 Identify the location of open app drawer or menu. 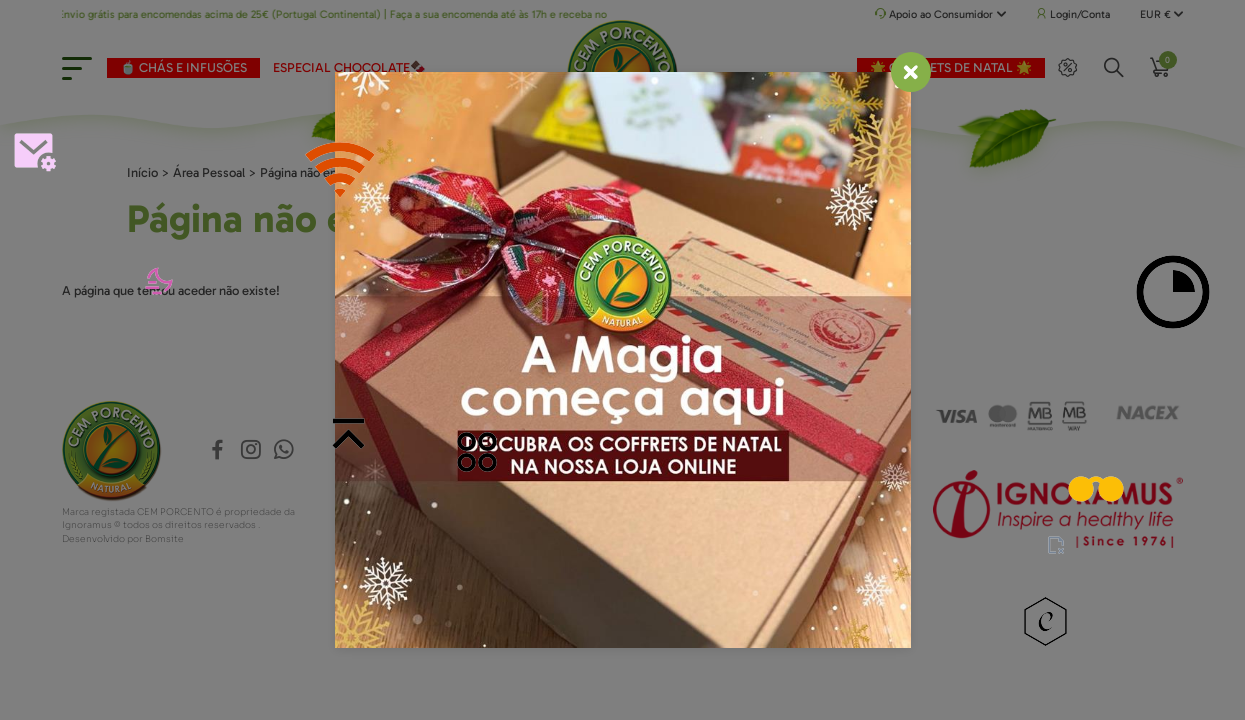
(477, 452).